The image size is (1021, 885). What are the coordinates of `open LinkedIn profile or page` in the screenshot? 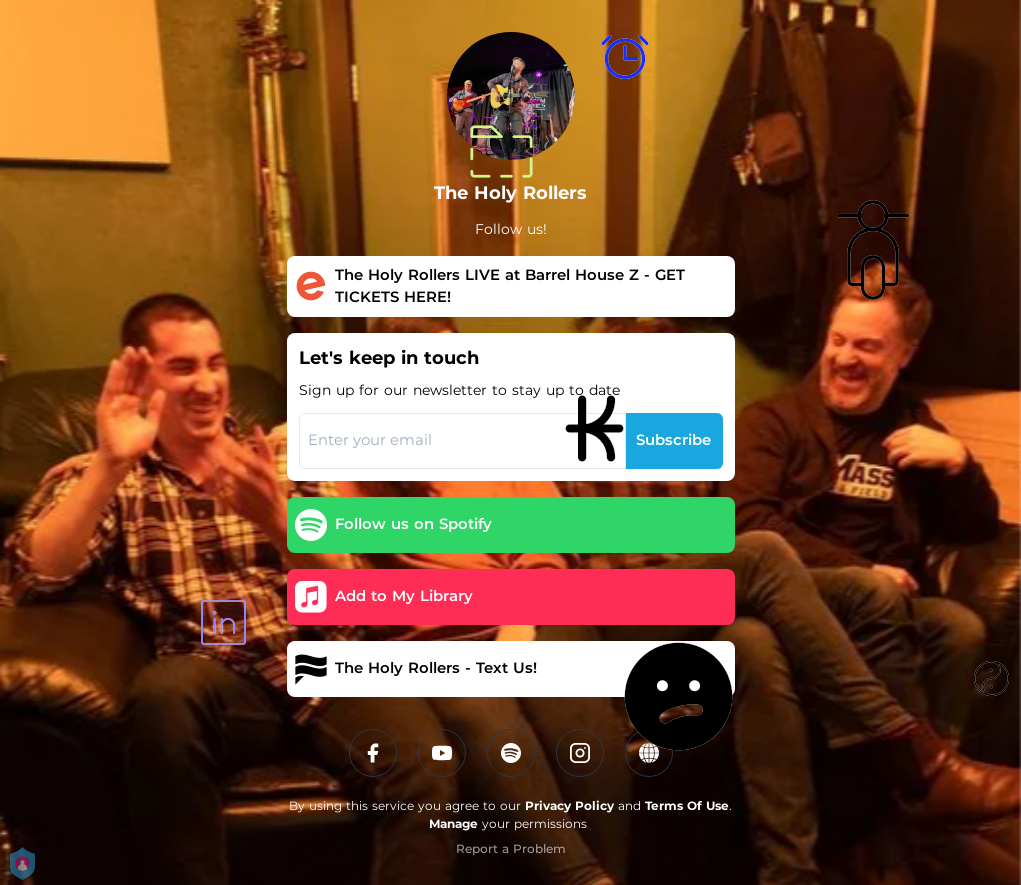 It's located at (223, 622).